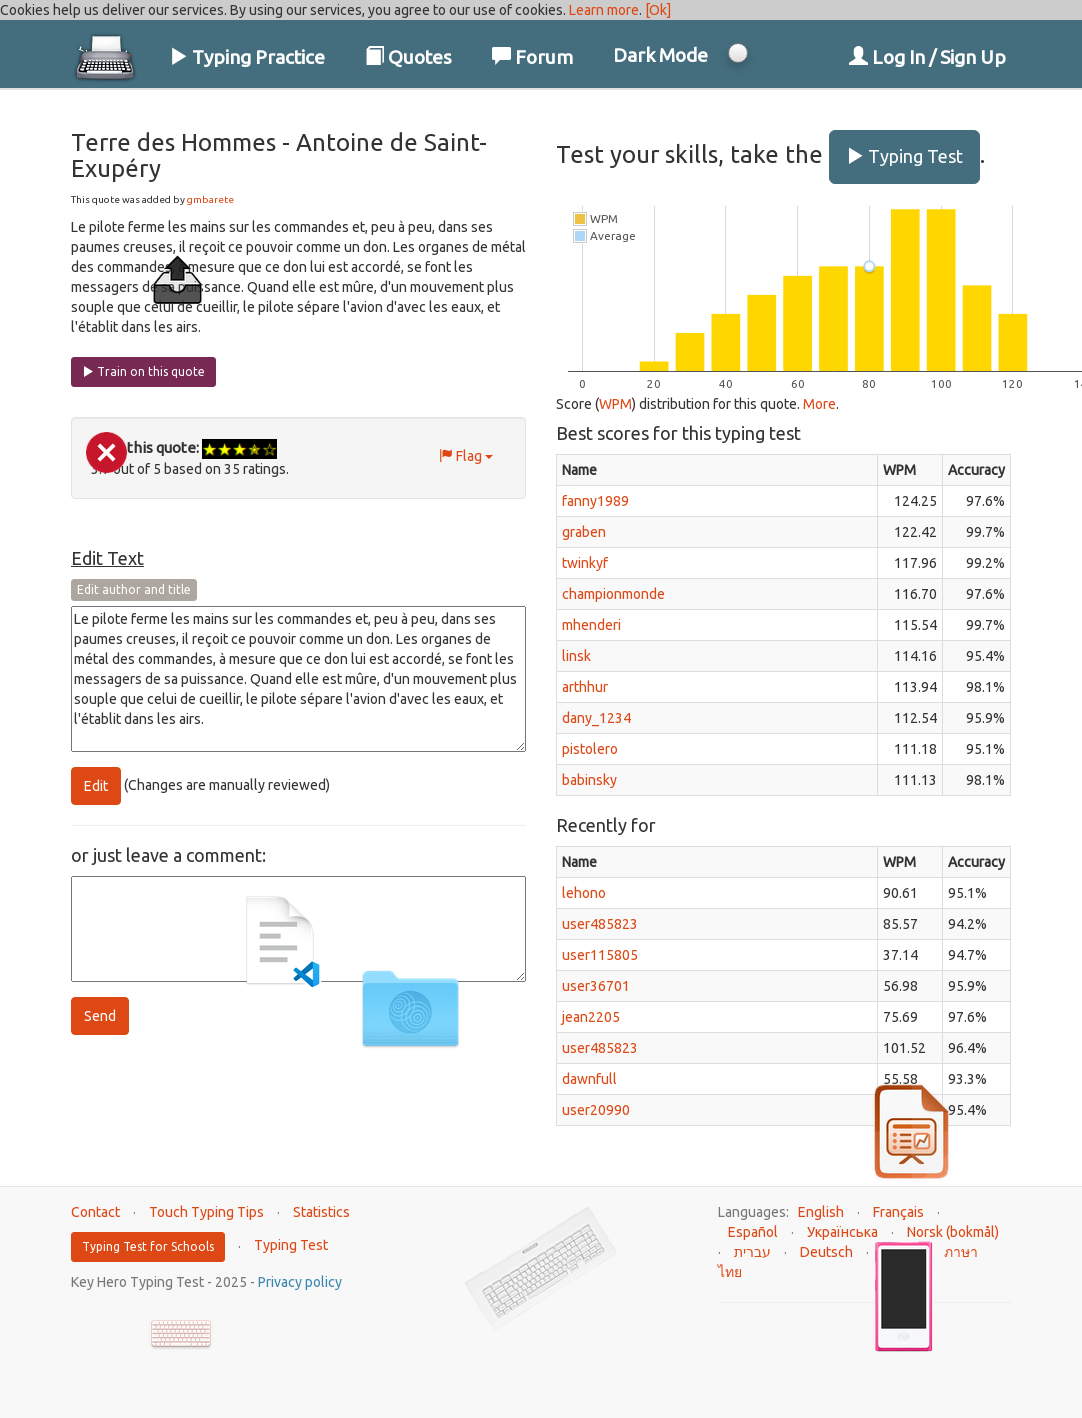 The image size is (1082, 1418). I want to click on bluetooth keyboard connected, so click(181, 1334).